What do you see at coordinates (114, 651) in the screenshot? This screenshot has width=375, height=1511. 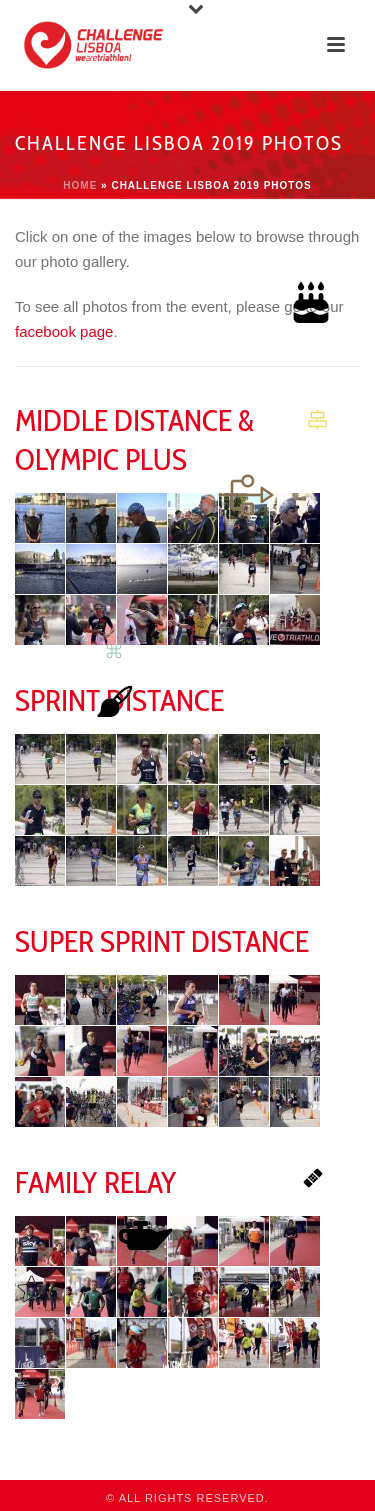 I see `command key modifier for keyboard shortcuts` at bounding box center [114, 651].